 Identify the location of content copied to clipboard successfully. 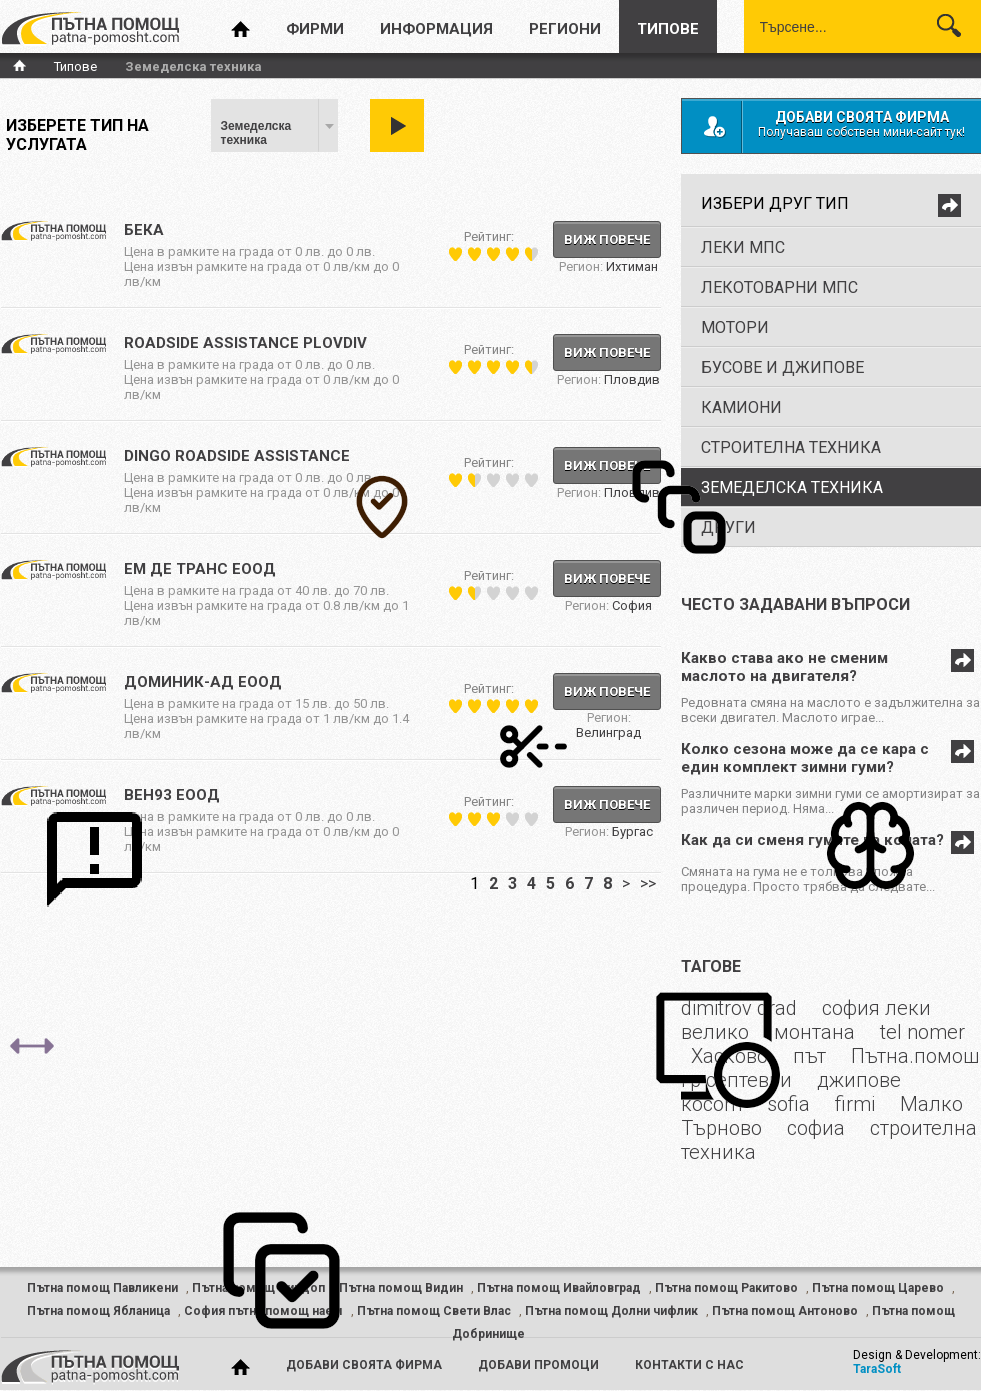
(281, 1270).